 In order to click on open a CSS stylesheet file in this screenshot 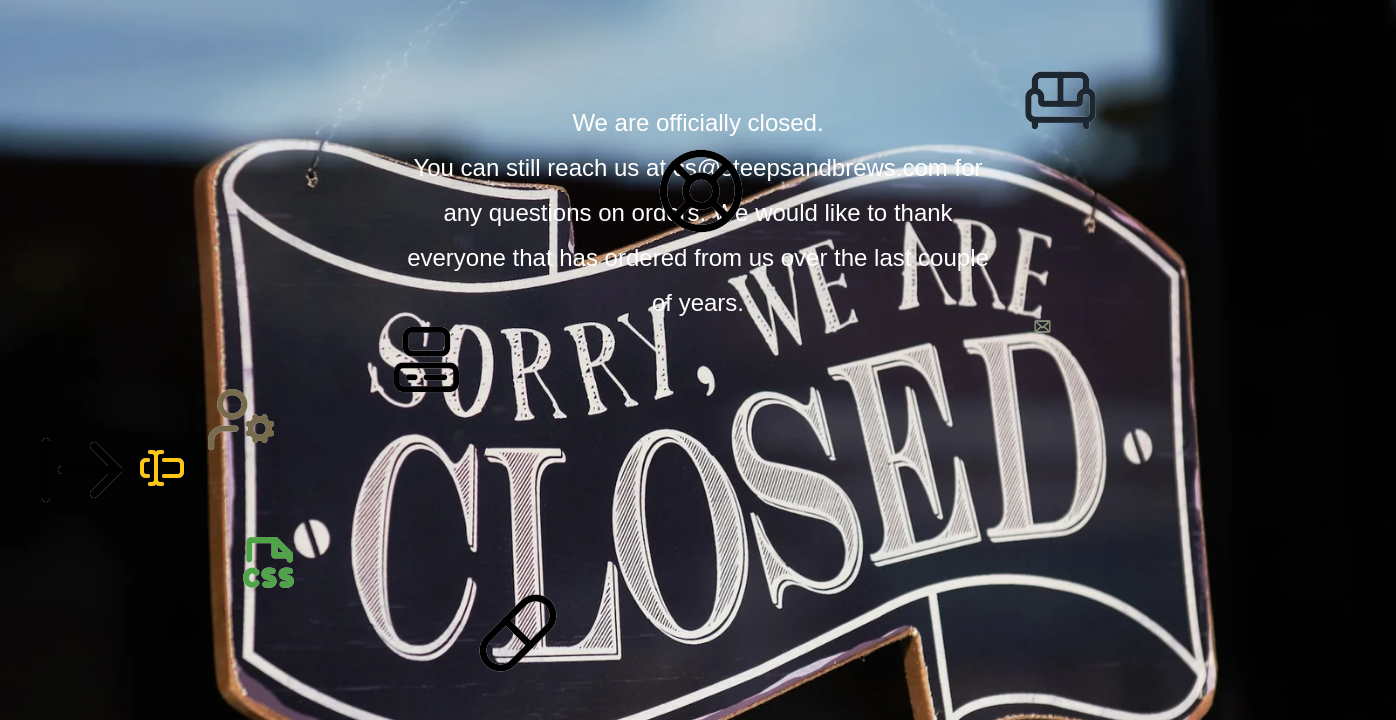, I will do `click(269, 564)`.